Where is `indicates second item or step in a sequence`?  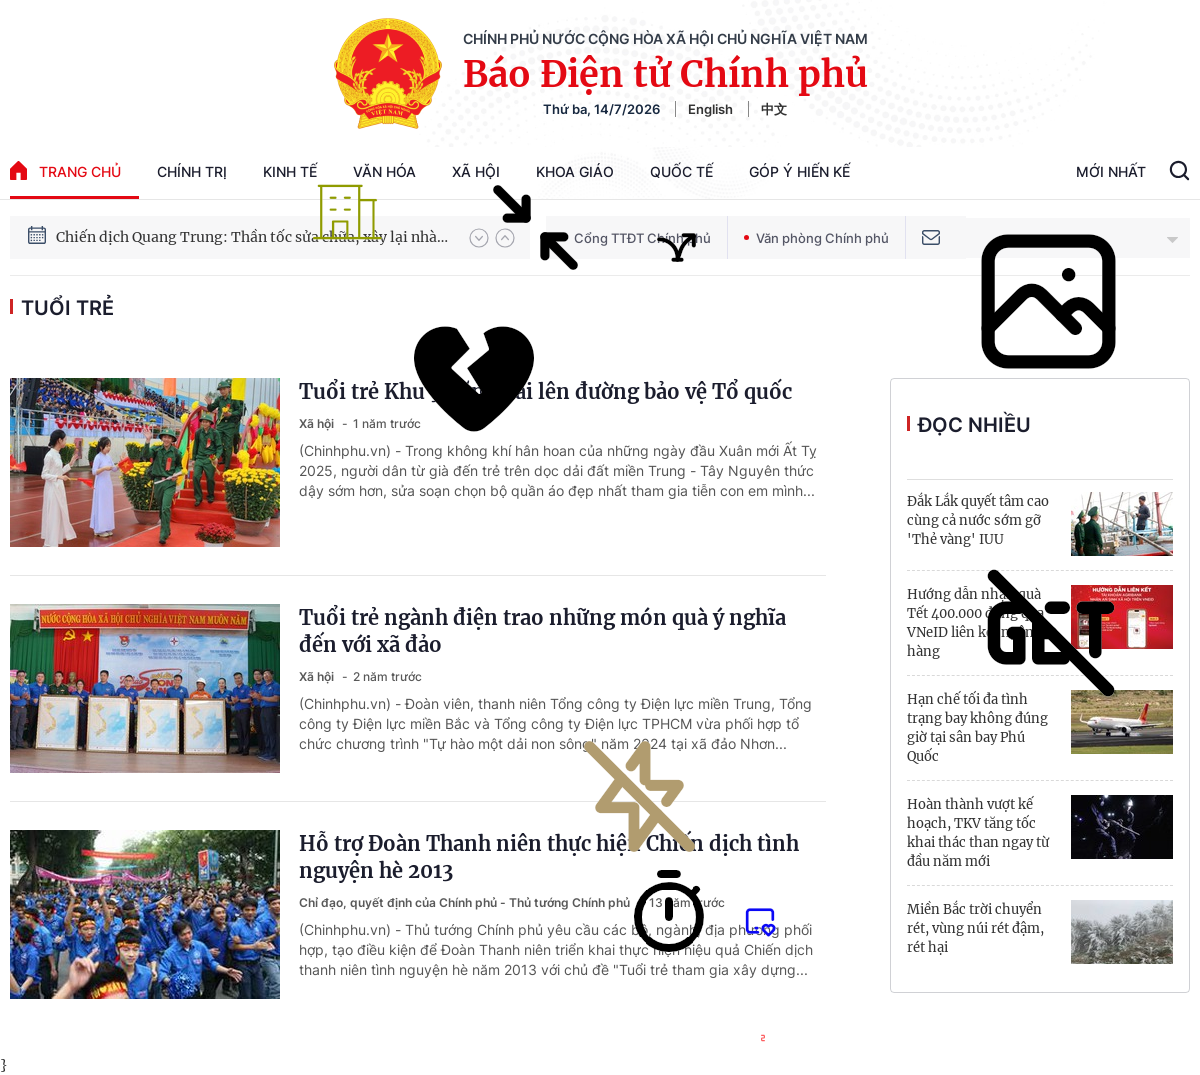 indicates second item or step in a sequence is located at coordinates (763, 1038).